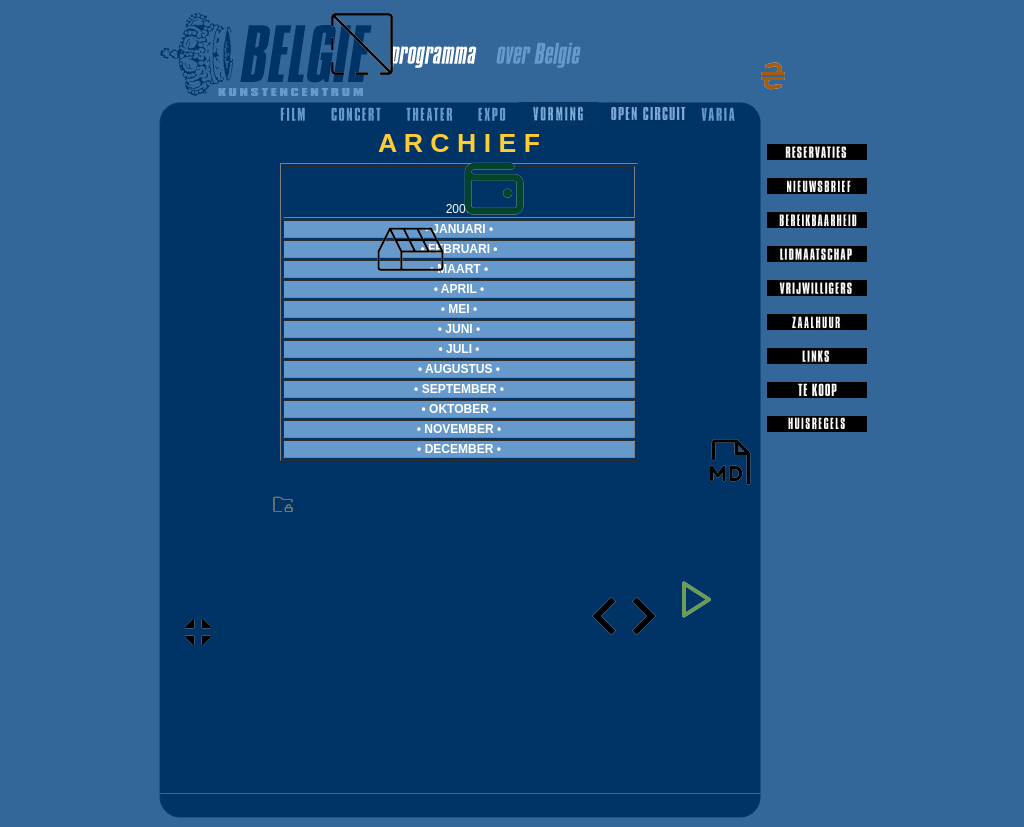 This screenshot has height=827, width=1024. Describe the element at coordinates (773, 76) in the screenshot. I see `indicates Ukrainian hryvnia currency` at that location.